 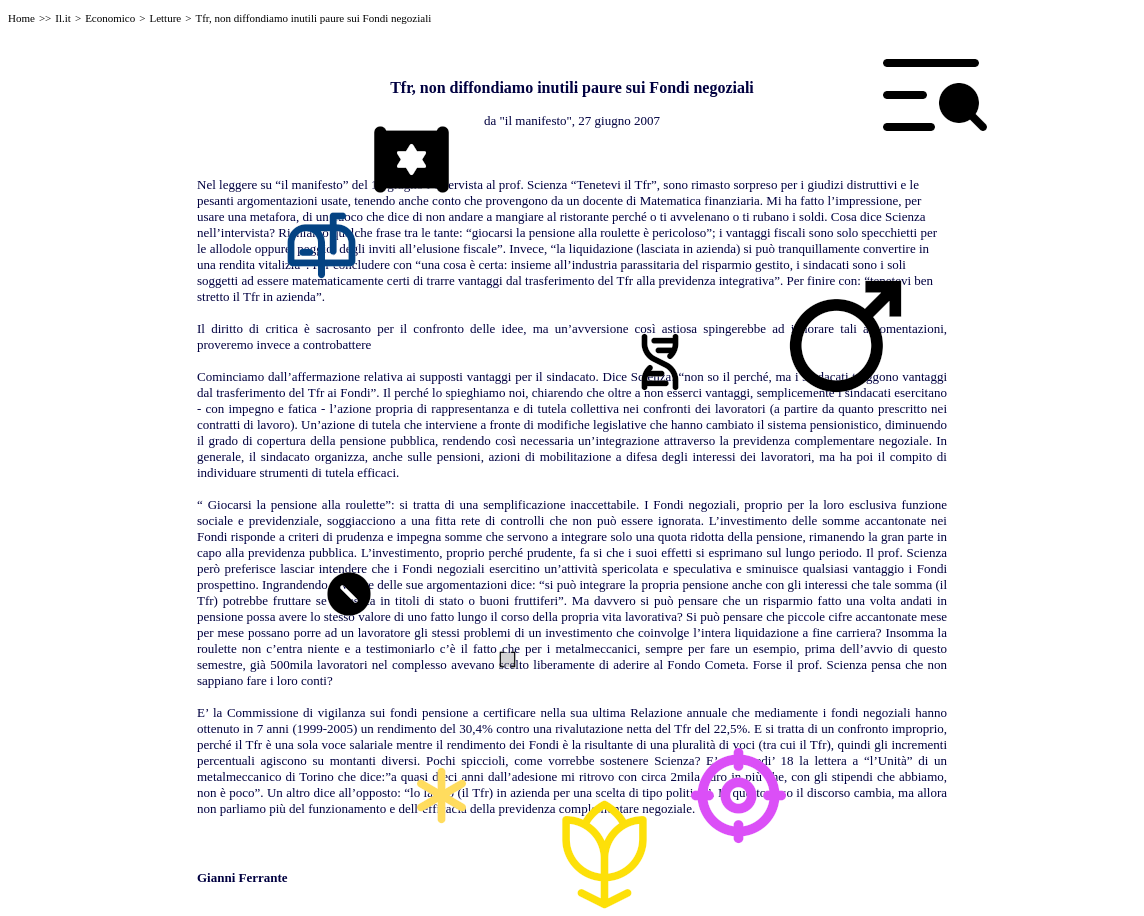 What do you see at coordinates (411, 159) in the screenshot?
I see `access jewish religious texts or torah content` at bounding box center [411, 159].